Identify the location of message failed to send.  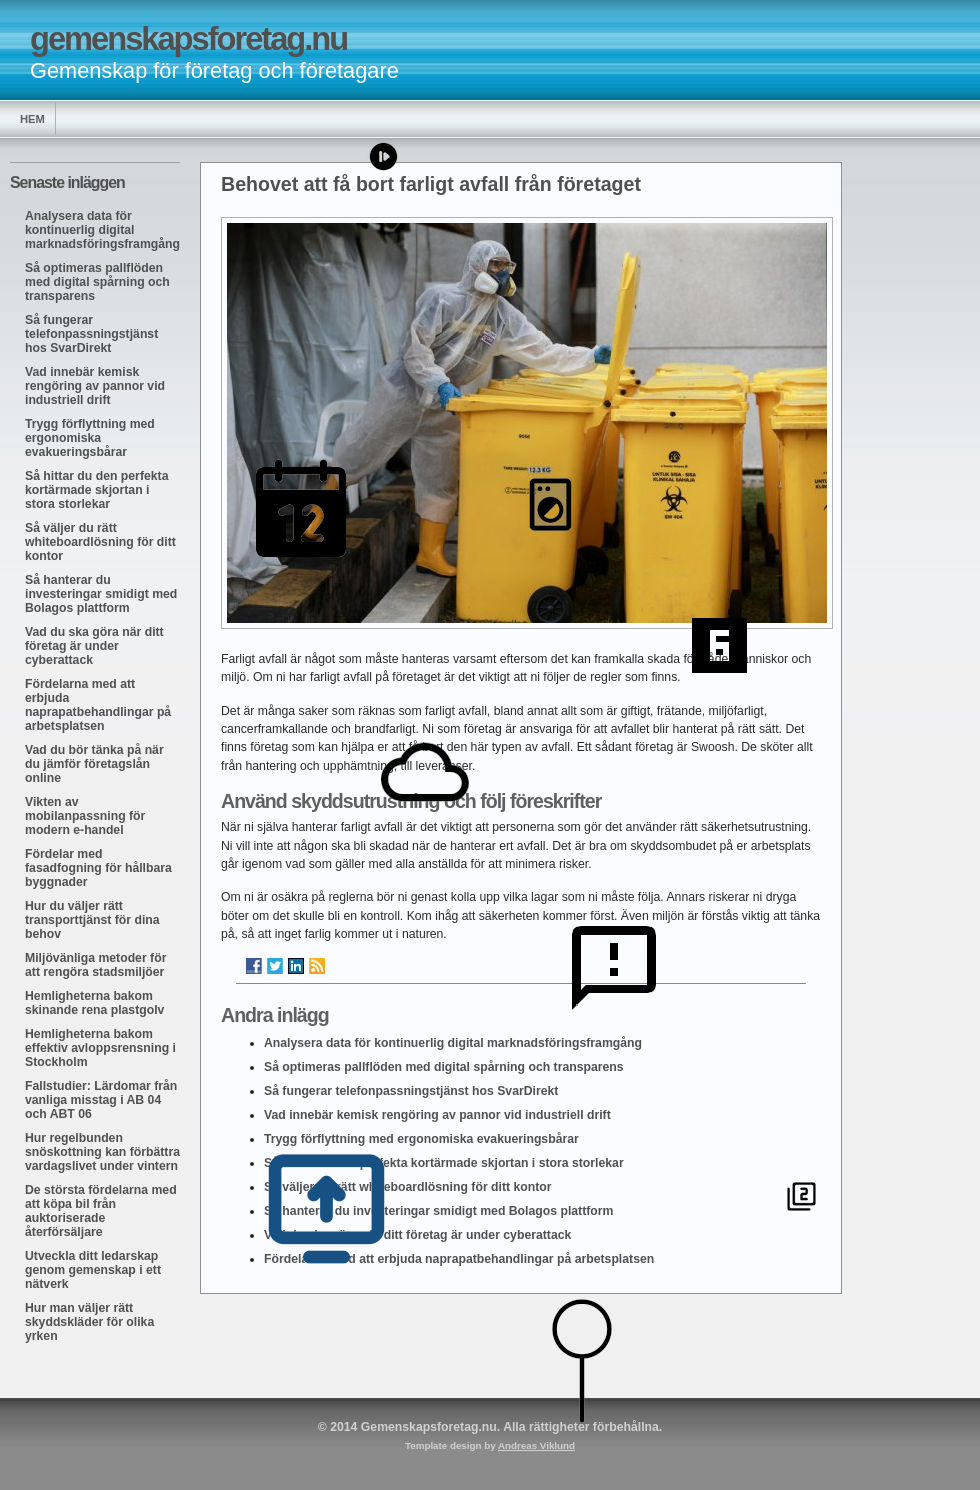
(614, 968).